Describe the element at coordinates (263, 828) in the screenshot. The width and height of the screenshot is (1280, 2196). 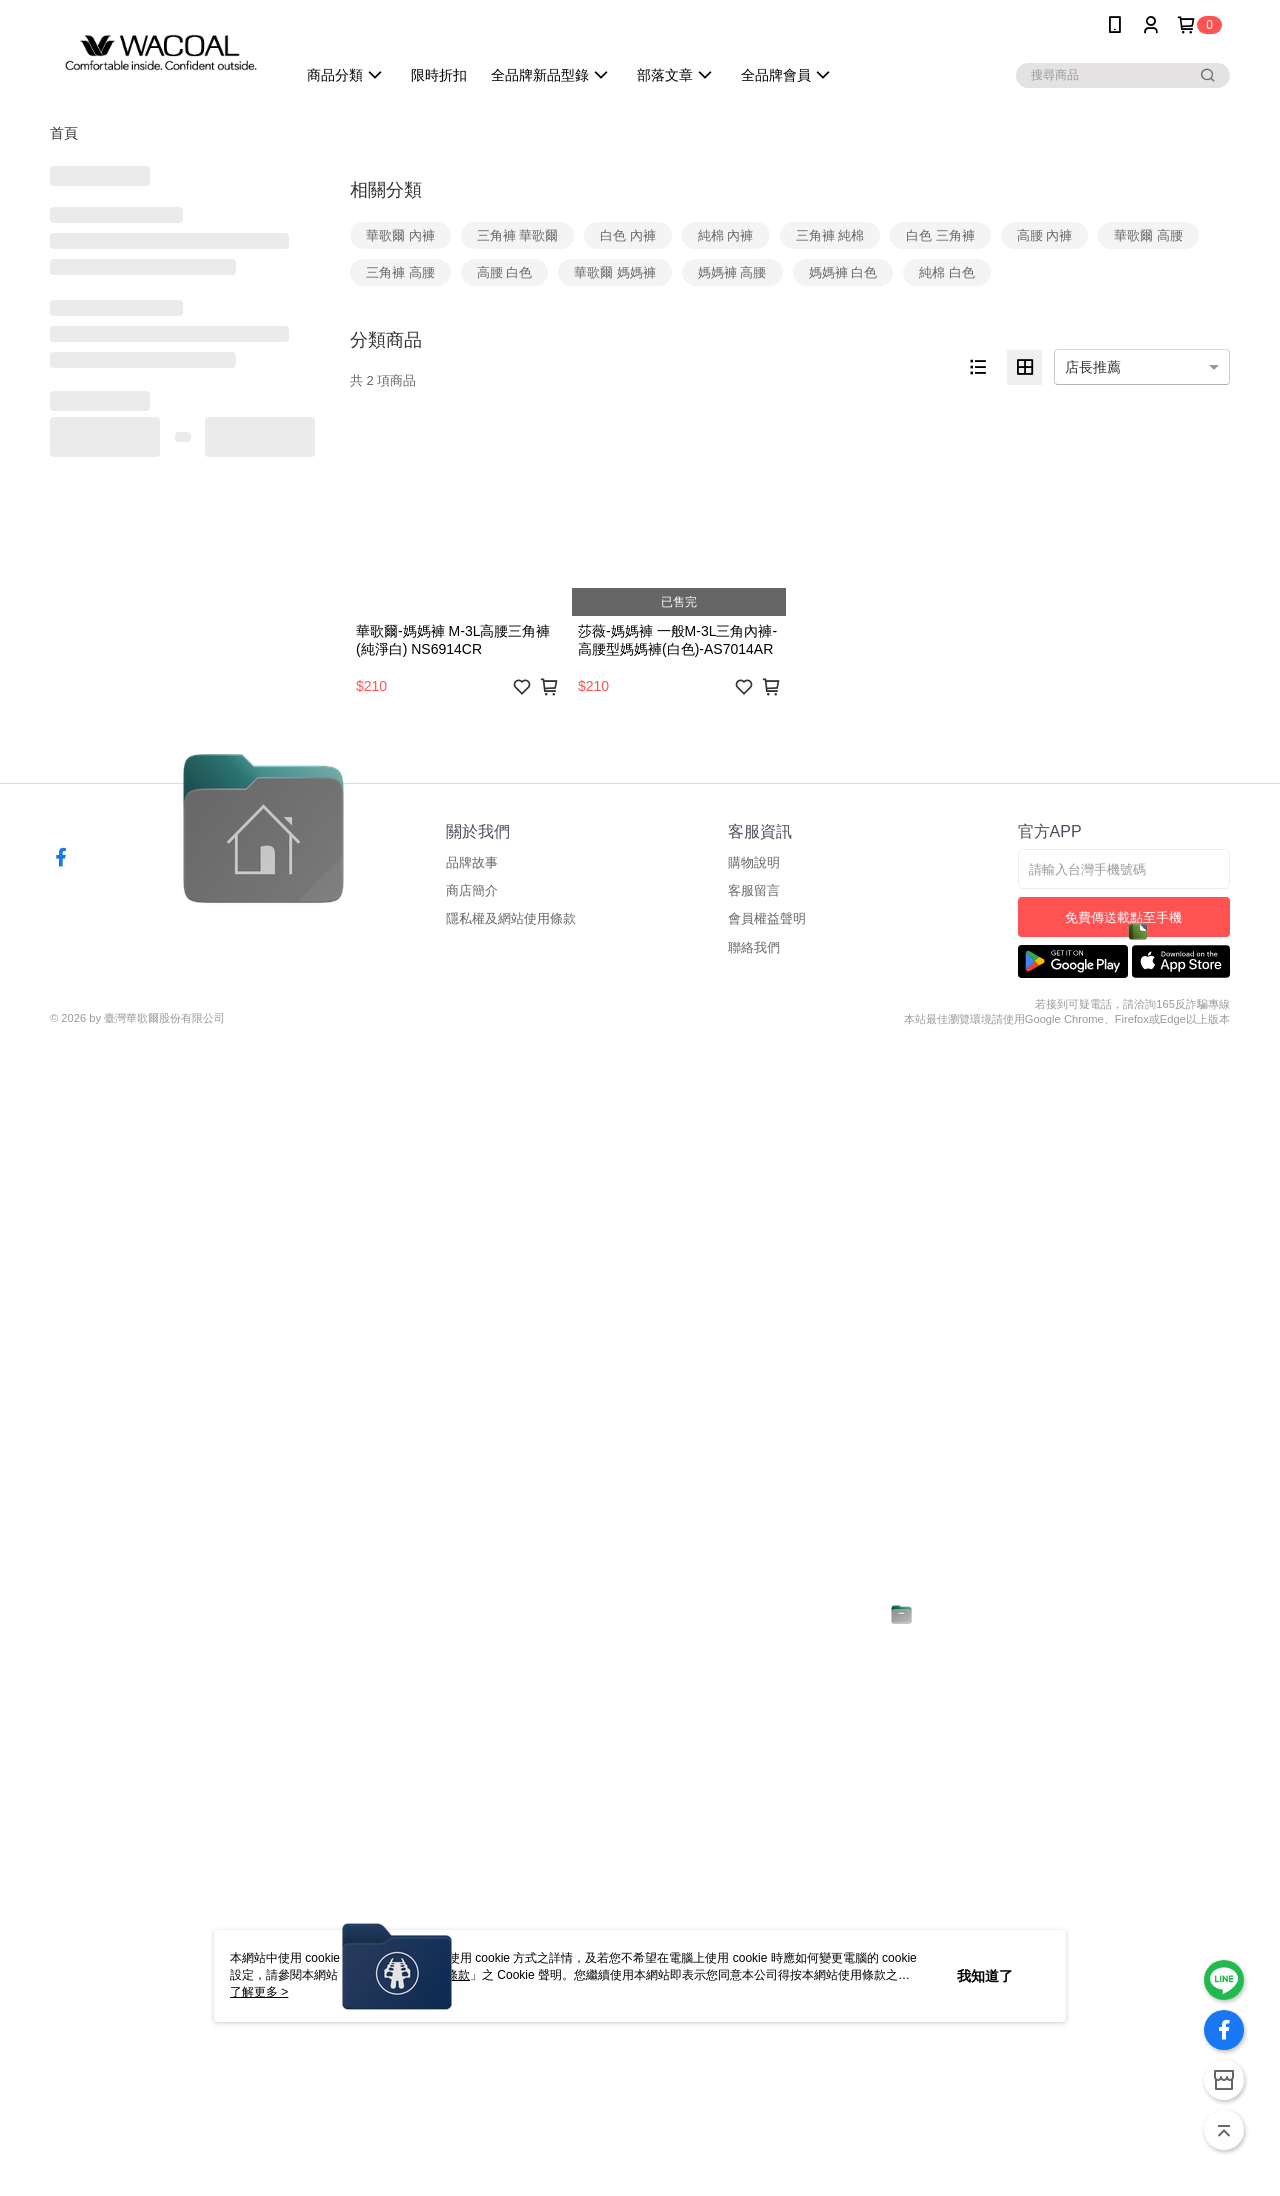
I see `access your home folder or personal files` at that location.